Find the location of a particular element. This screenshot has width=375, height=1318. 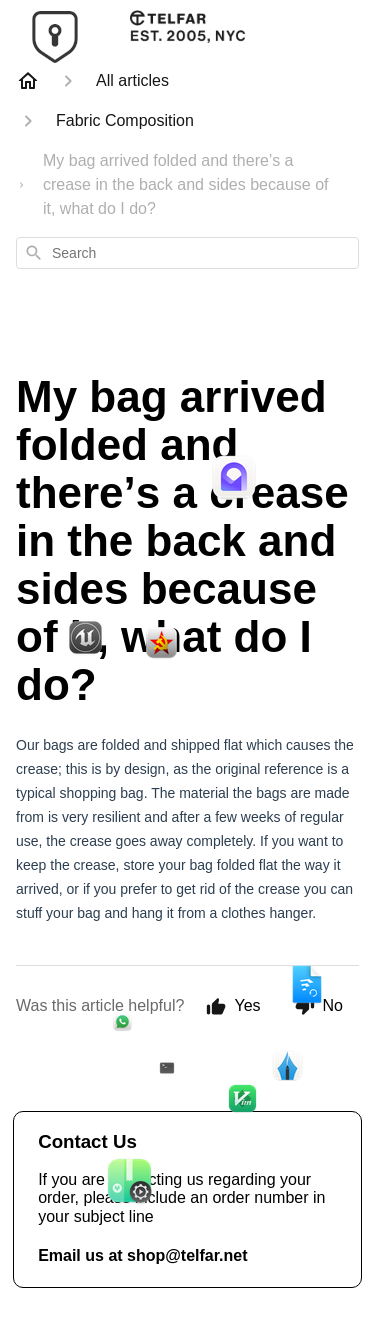

open whatsapp messaging app is located at coordinates (122, 1021).